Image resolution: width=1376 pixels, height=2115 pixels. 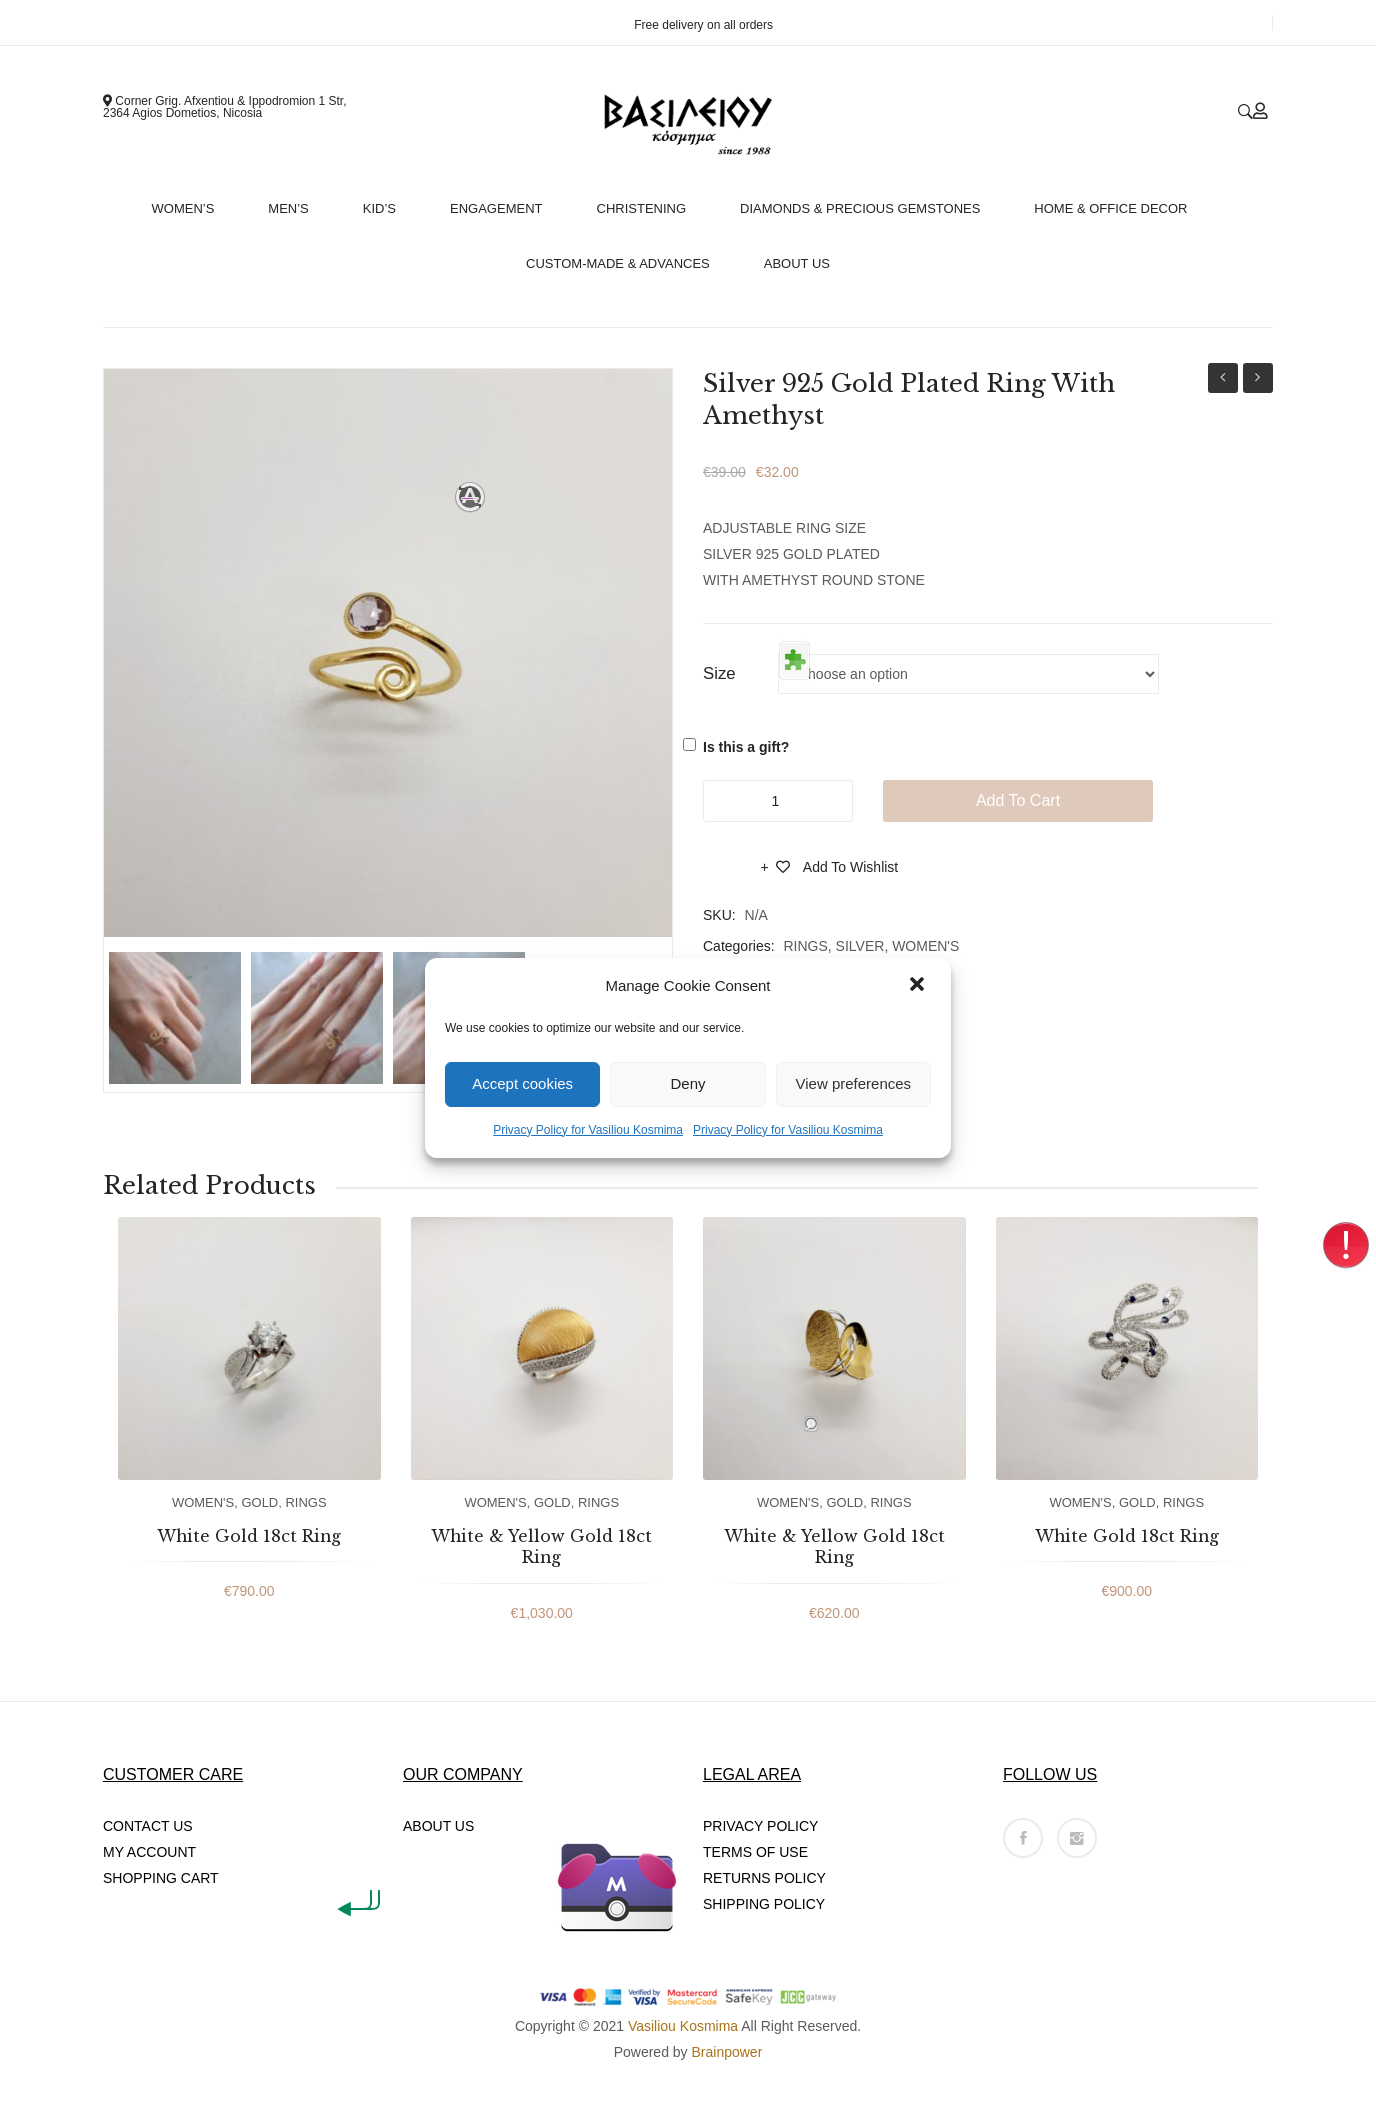 What do you see at coordinates (358, 1900) in the screenshot?
I see `reply to all recipients of an email` at bounding box center [358, 1900].